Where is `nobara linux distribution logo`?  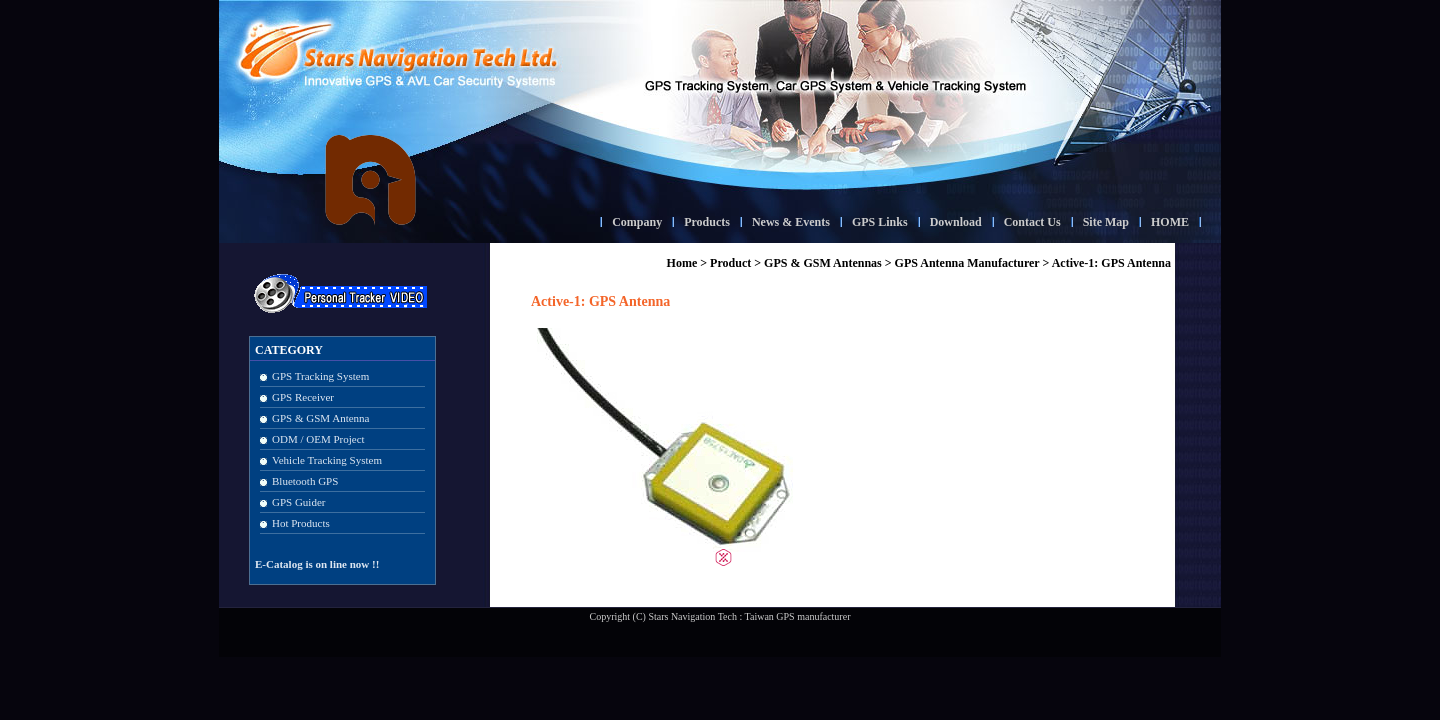 nobara linux distribution logo is located at coordinates (370, 180).